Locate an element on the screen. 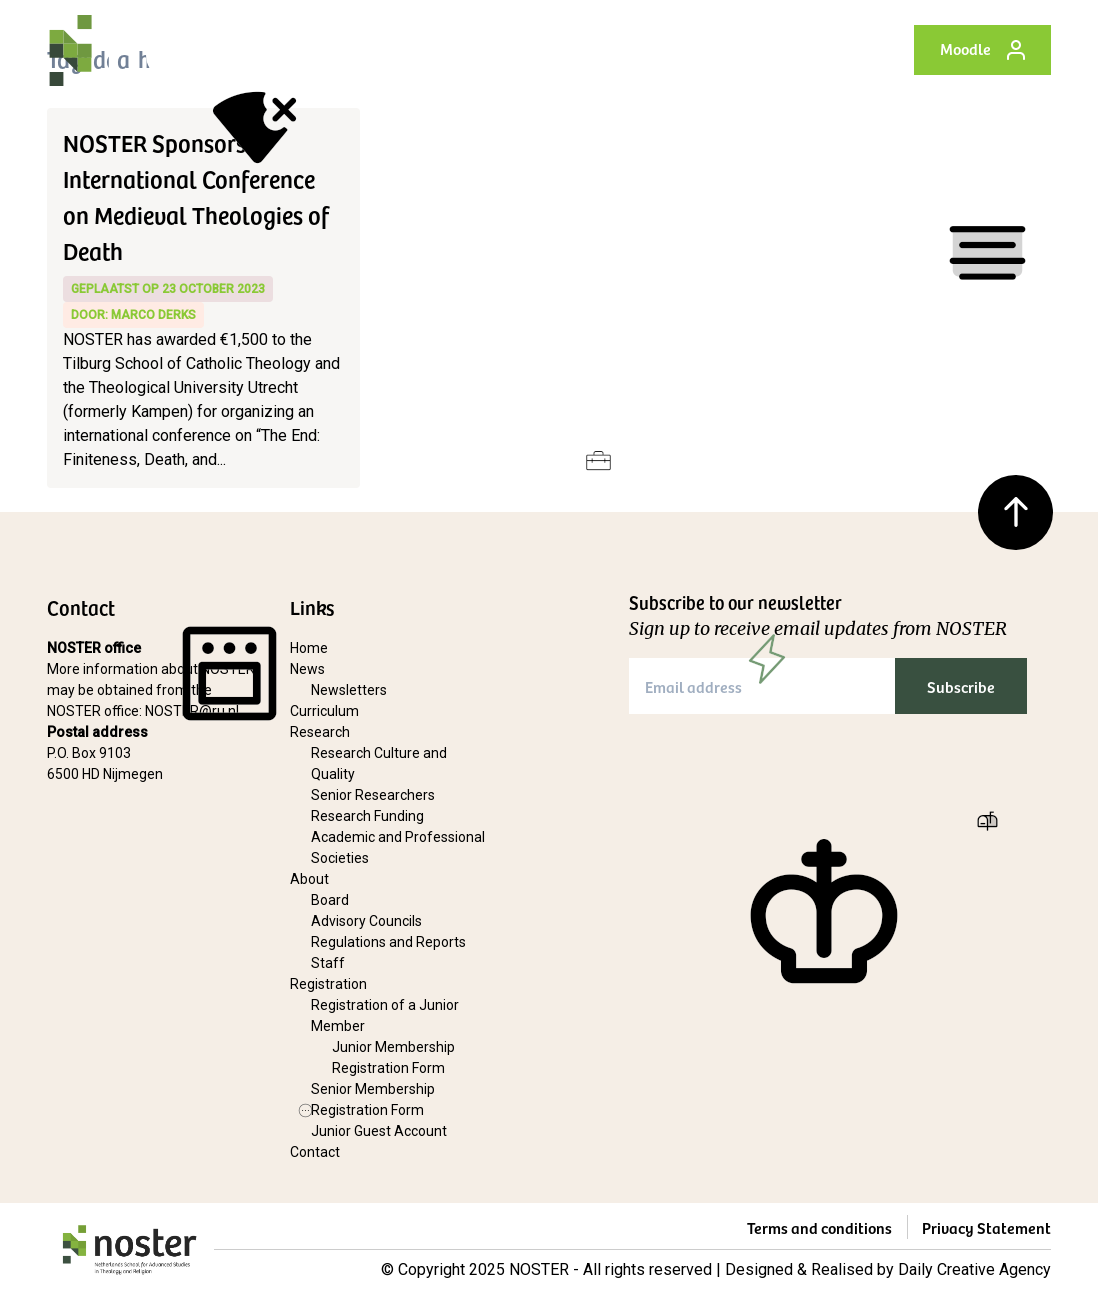 This screenshot has width=1098, height=1294. access kitchen or cooking appliance controls is located at coordinates (229, 673).